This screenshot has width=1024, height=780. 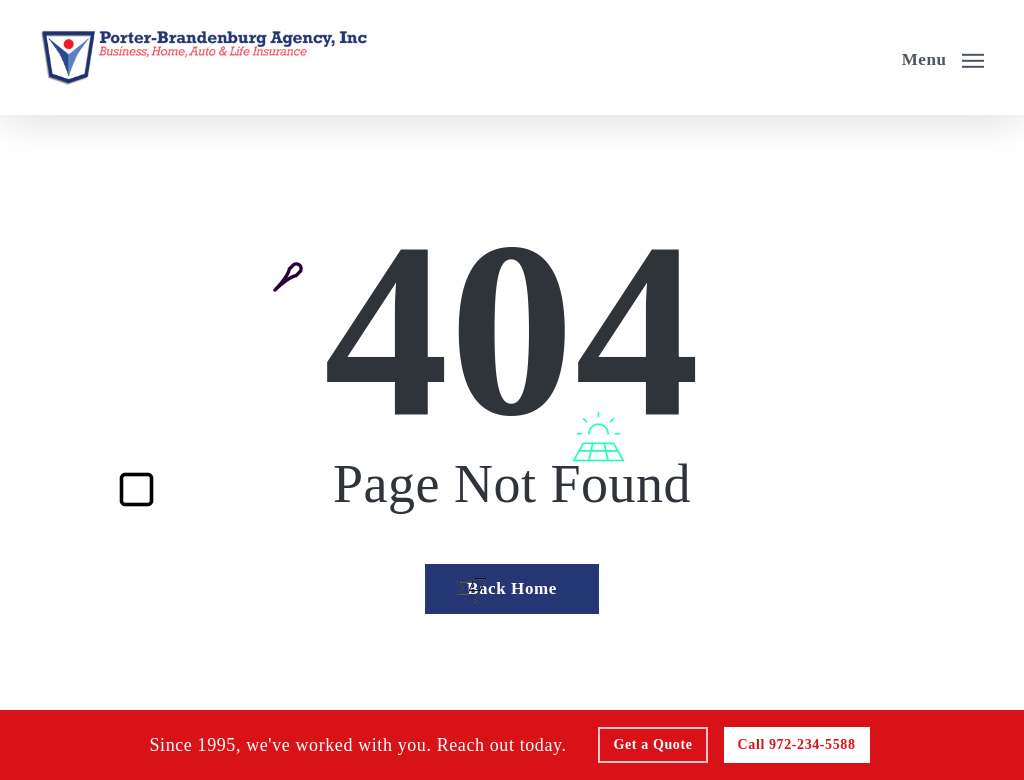 I want to click on stop media playback, so click(x=136, y=489).